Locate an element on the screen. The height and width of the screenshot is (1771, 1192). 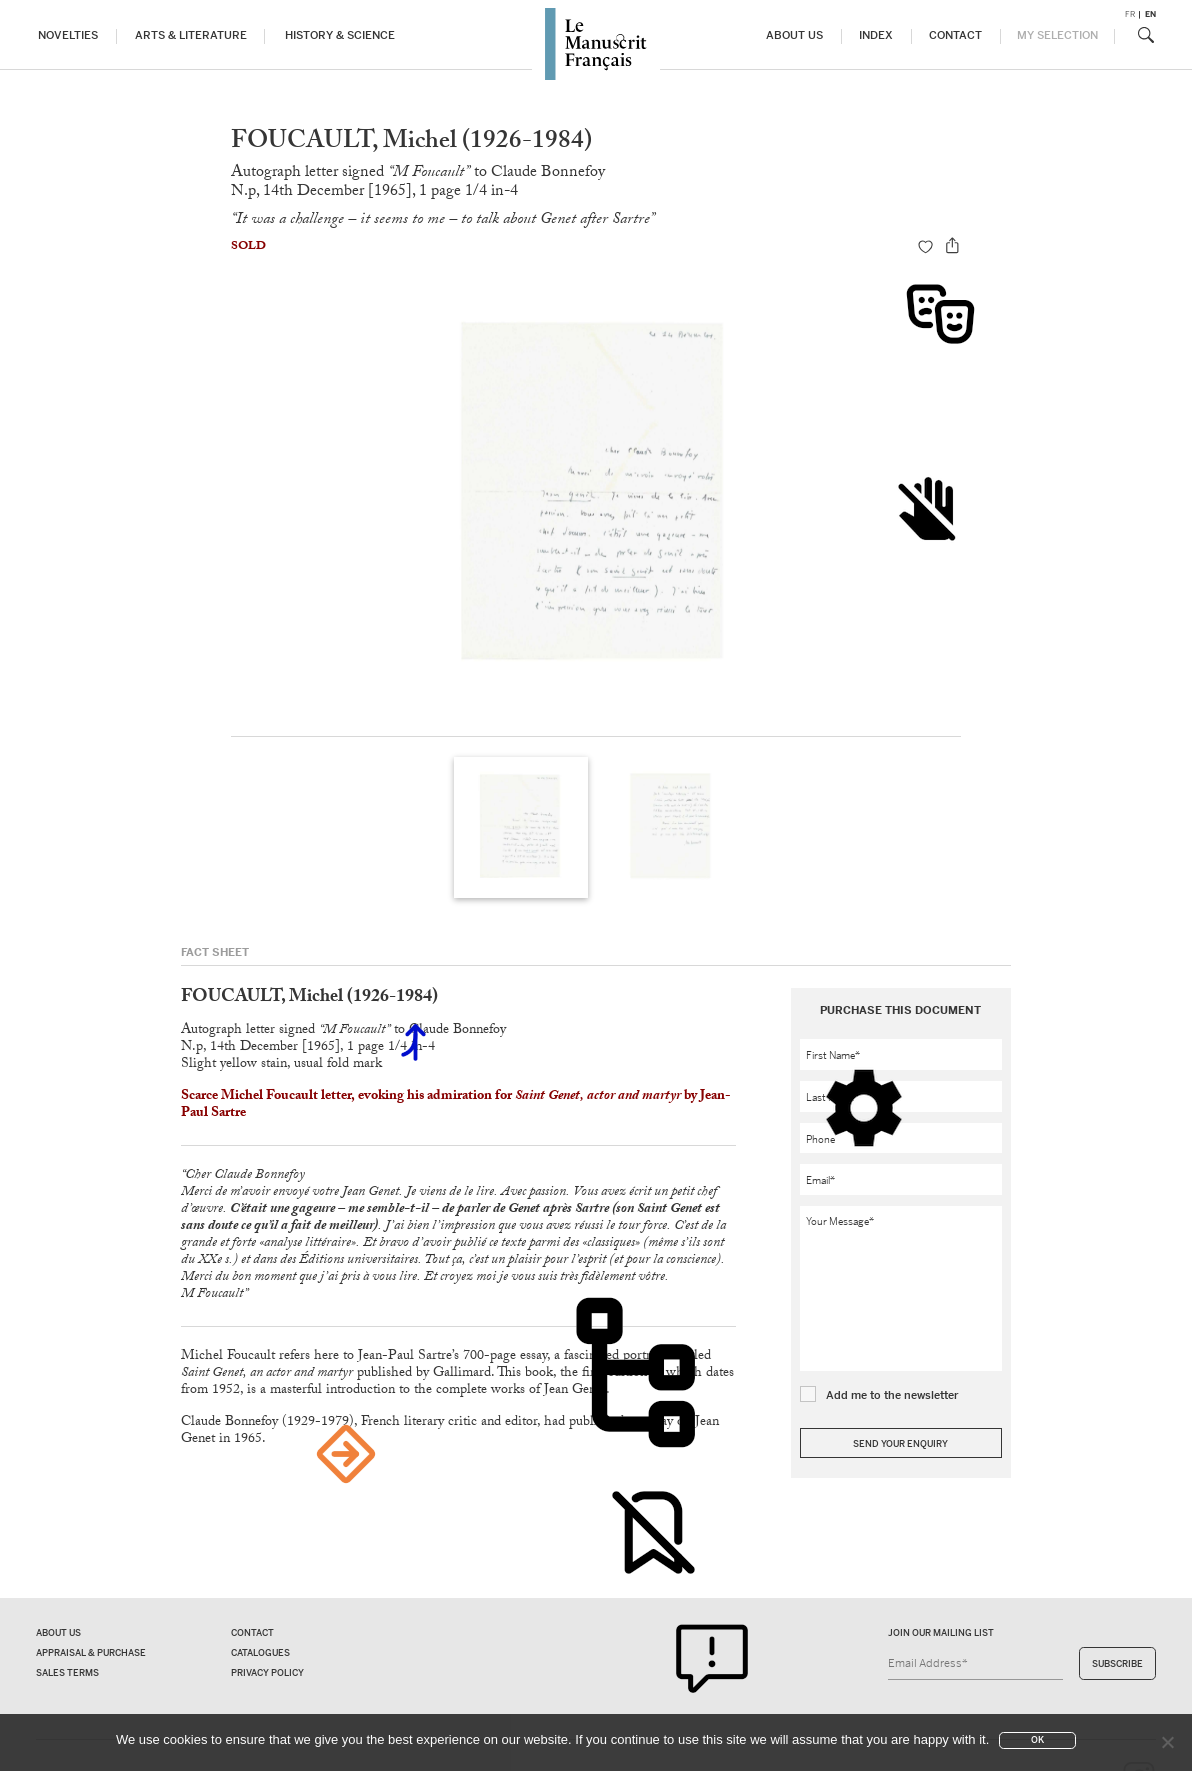
open settings menu is located at coordinates (864, 1108).